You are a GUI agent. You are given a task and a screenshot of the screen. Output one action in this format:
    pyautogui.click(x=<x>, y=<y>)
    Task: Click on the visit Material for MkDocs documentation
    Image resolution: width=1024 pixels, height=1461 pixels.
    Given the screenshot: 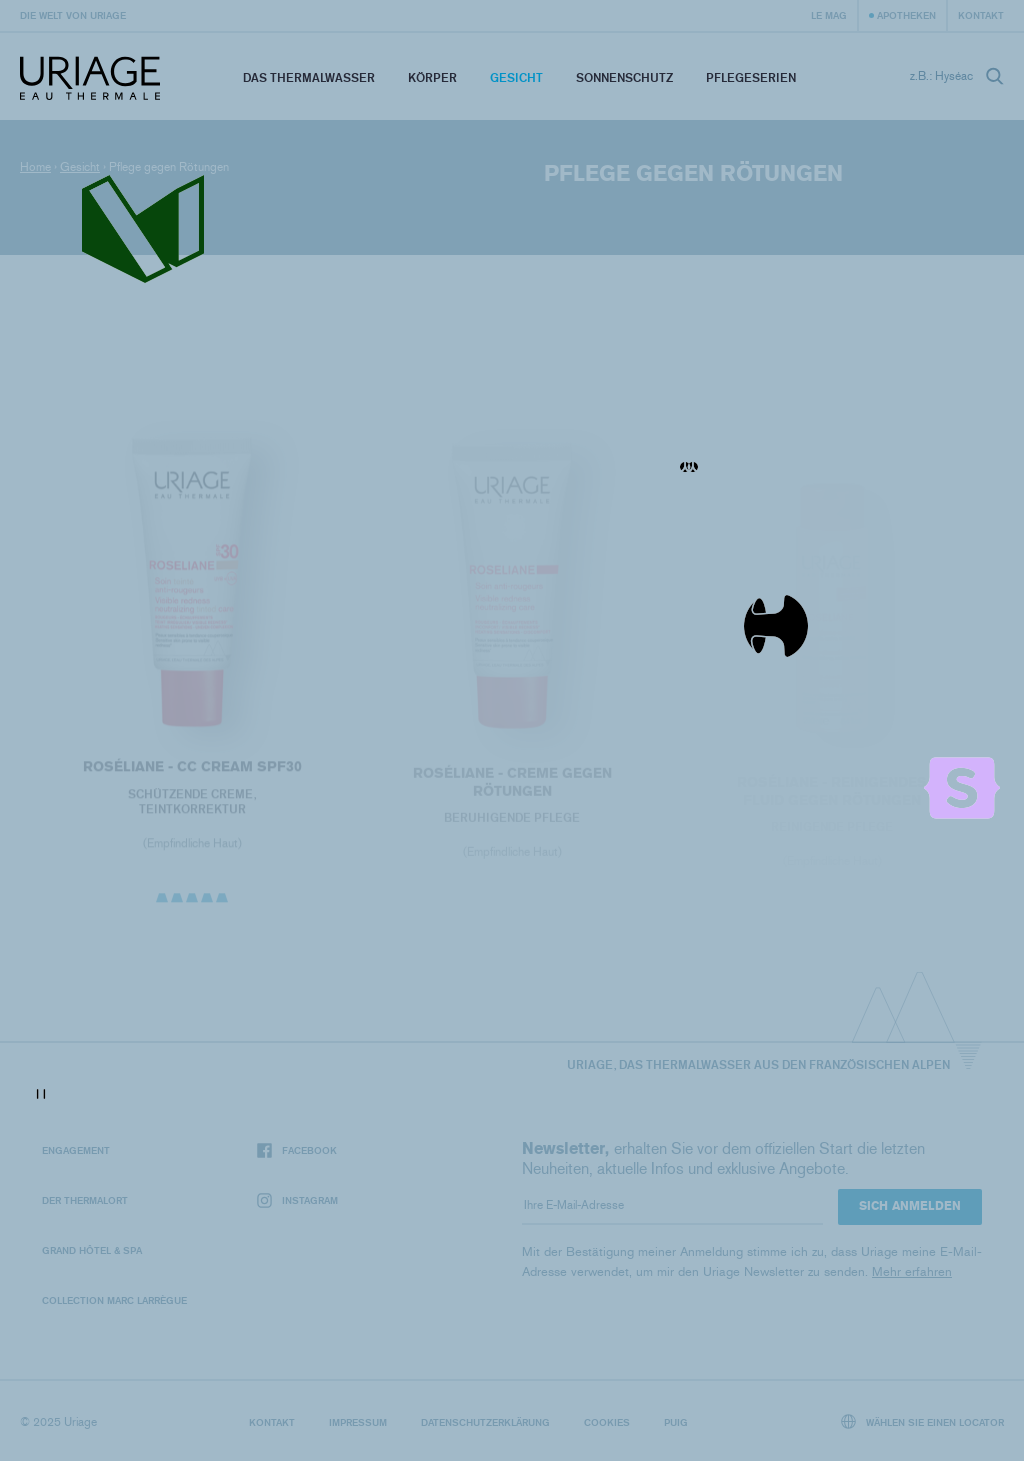 What is the action you would take?
    pyautogui.click(x=143, y=229)
    